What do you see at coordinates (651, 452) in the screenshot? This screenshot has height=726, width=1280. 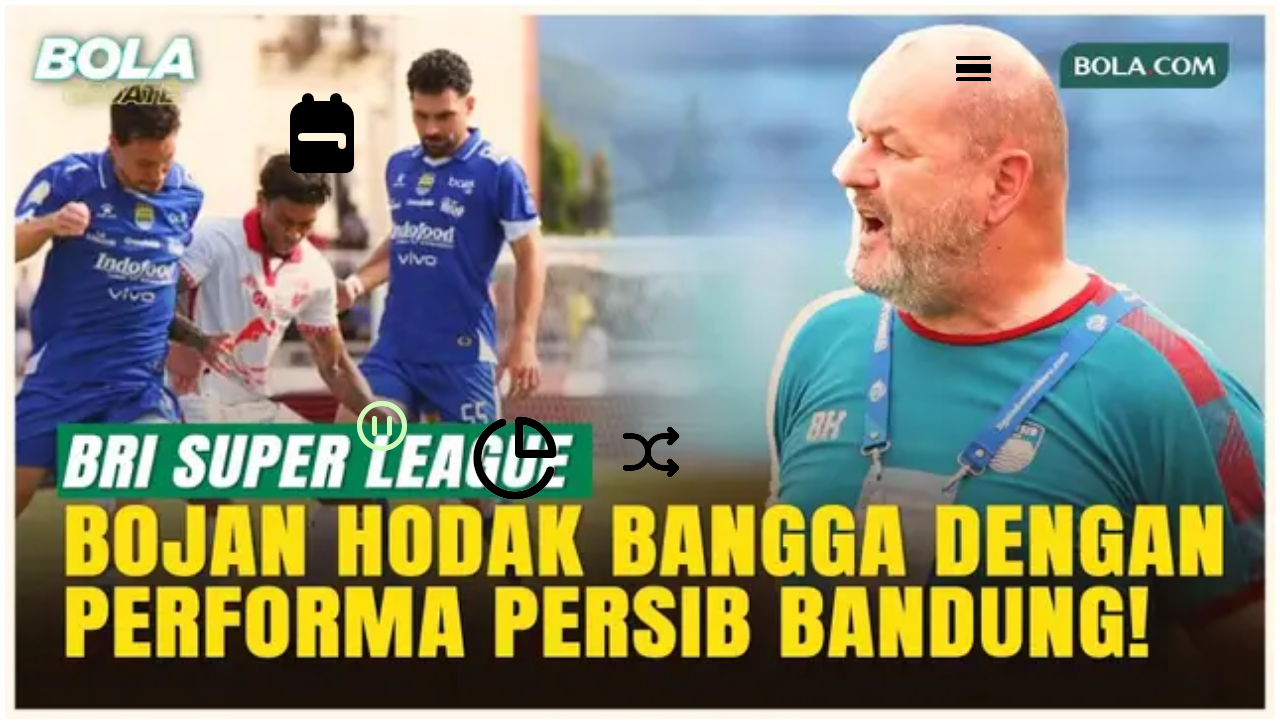 I see `shuffle playlist or queue` at bounding box center [651, 452].